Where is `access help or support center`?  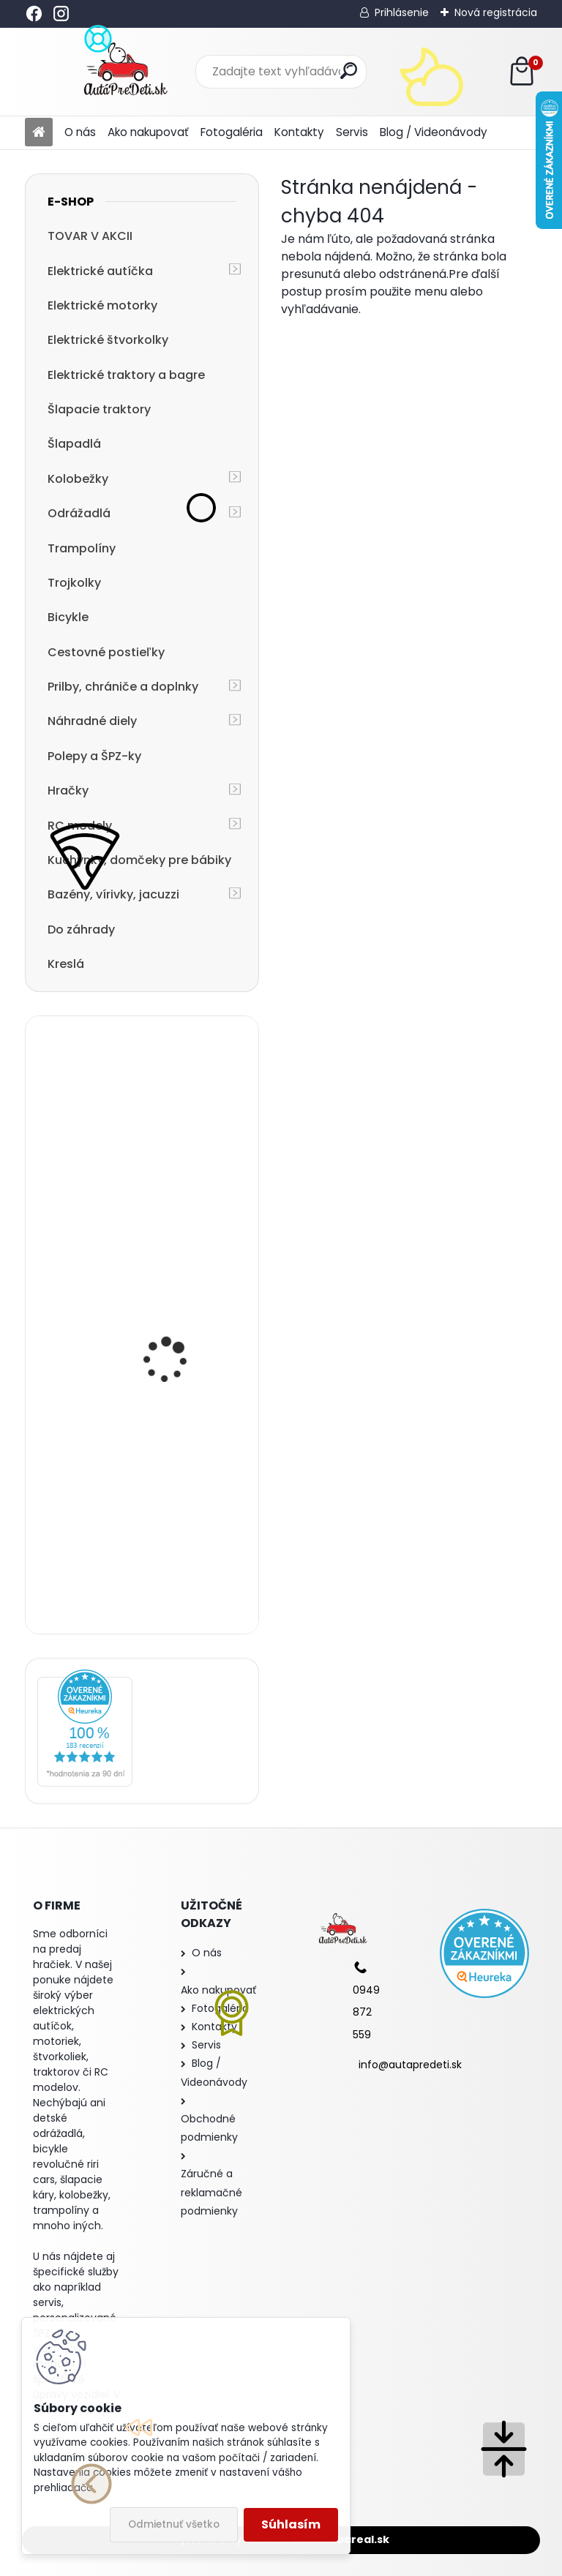 access help or support center is located at coordinates (98, 39).